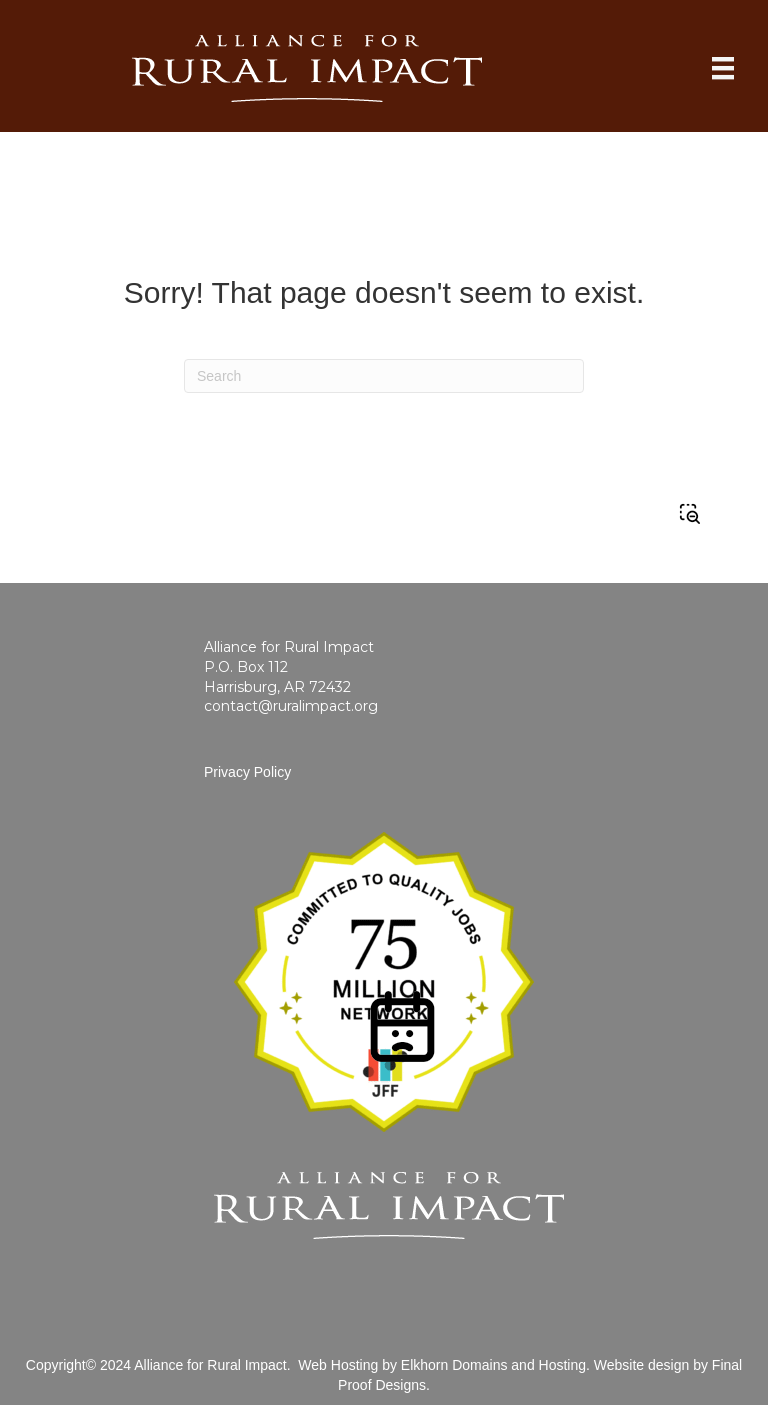 This screenshot has width=768, height=1405. Describe the element at coordinates (402, 1026) in the screenshot. I see `no events scheduled for this date` at that location.